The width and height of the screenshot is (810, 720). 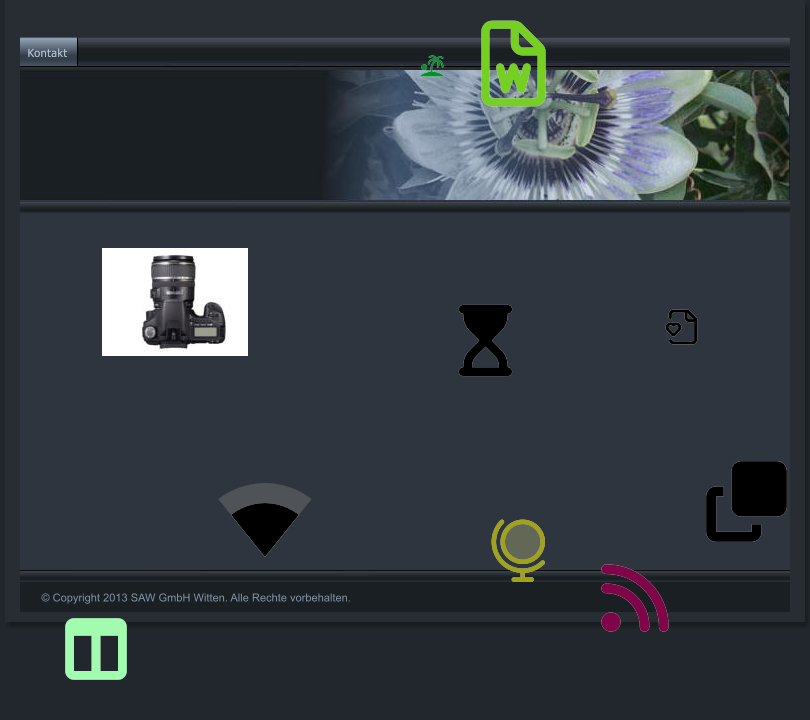 I want to click on add file to favorites, so click(x=683, y=327).